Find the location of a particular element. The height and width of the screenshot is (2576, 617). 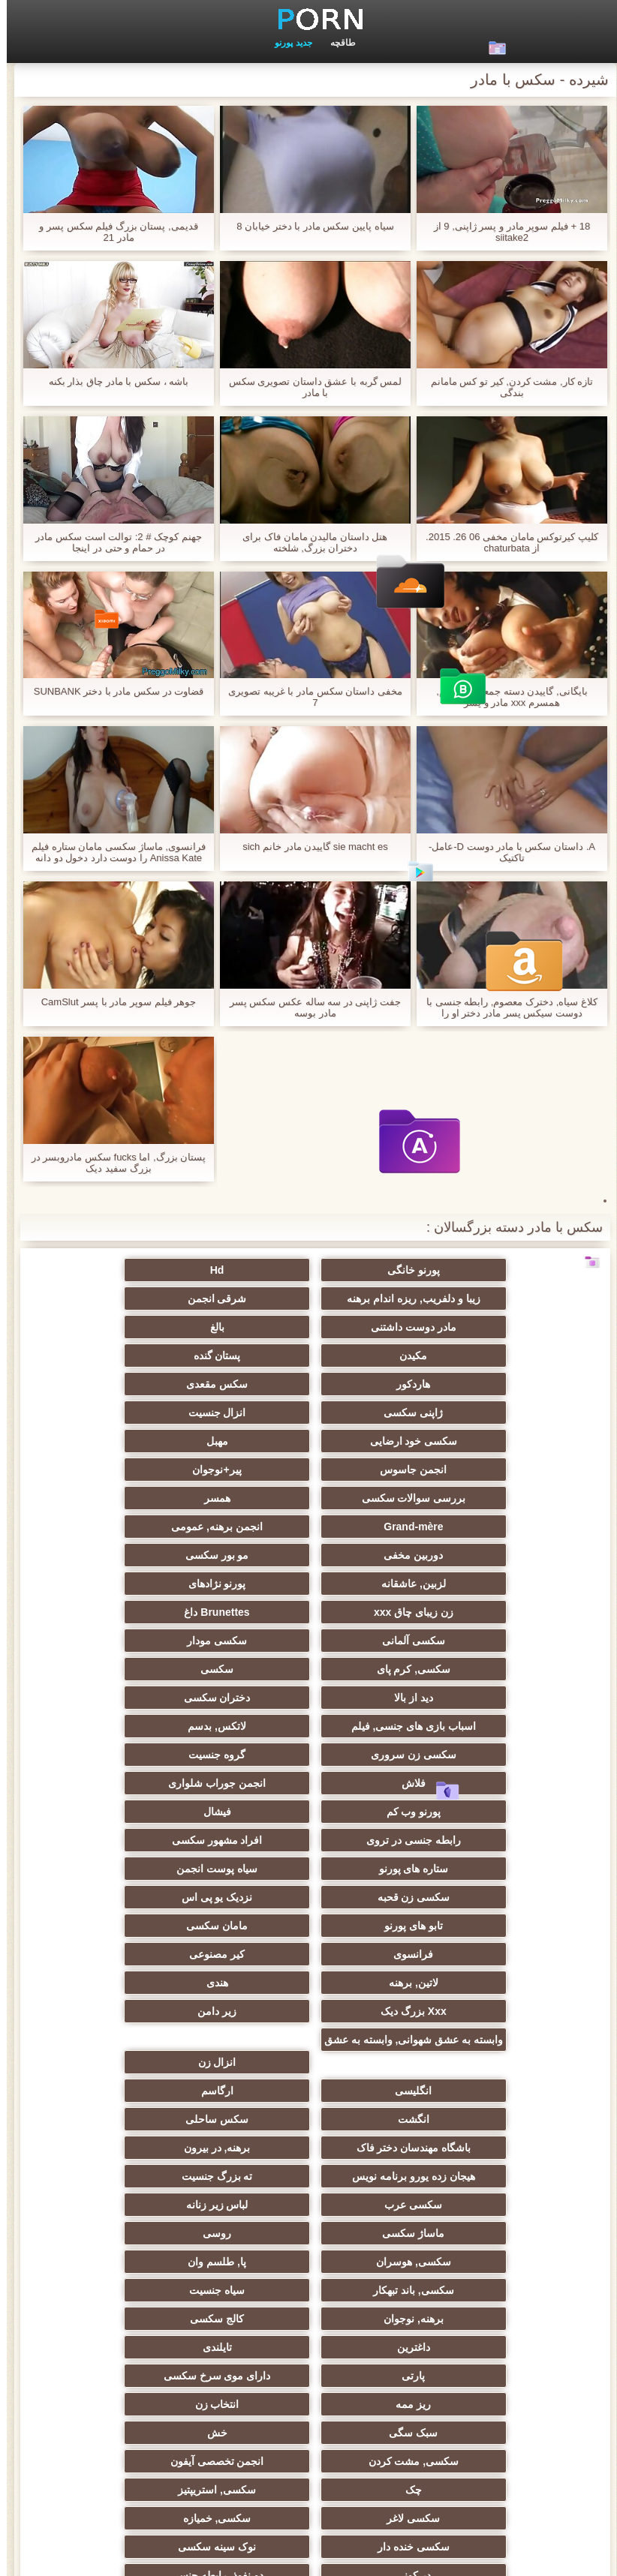

open folder containing google play store downloads is located at coordinates (420, 872).